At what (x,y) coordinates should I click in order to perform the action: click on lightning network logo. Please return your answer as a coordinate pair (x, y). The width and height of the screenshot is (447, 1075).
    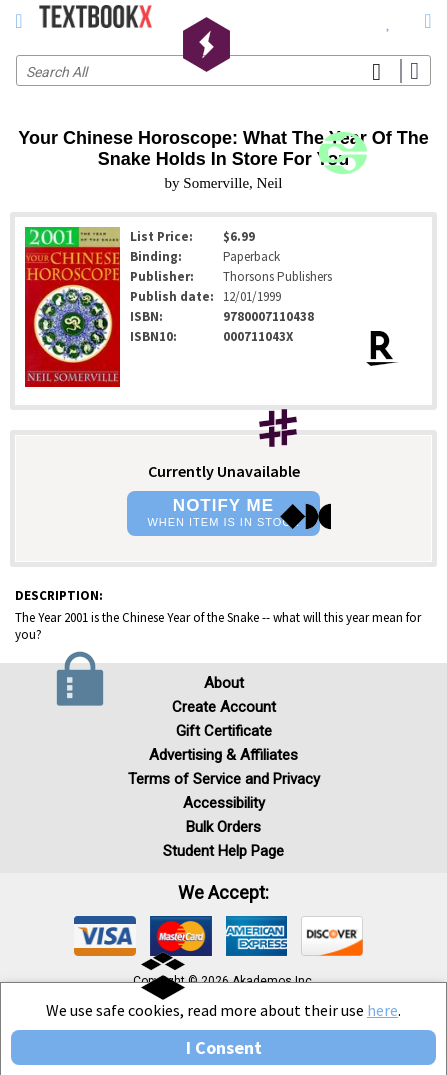
    Looking at the image, I should click on (206, 44).